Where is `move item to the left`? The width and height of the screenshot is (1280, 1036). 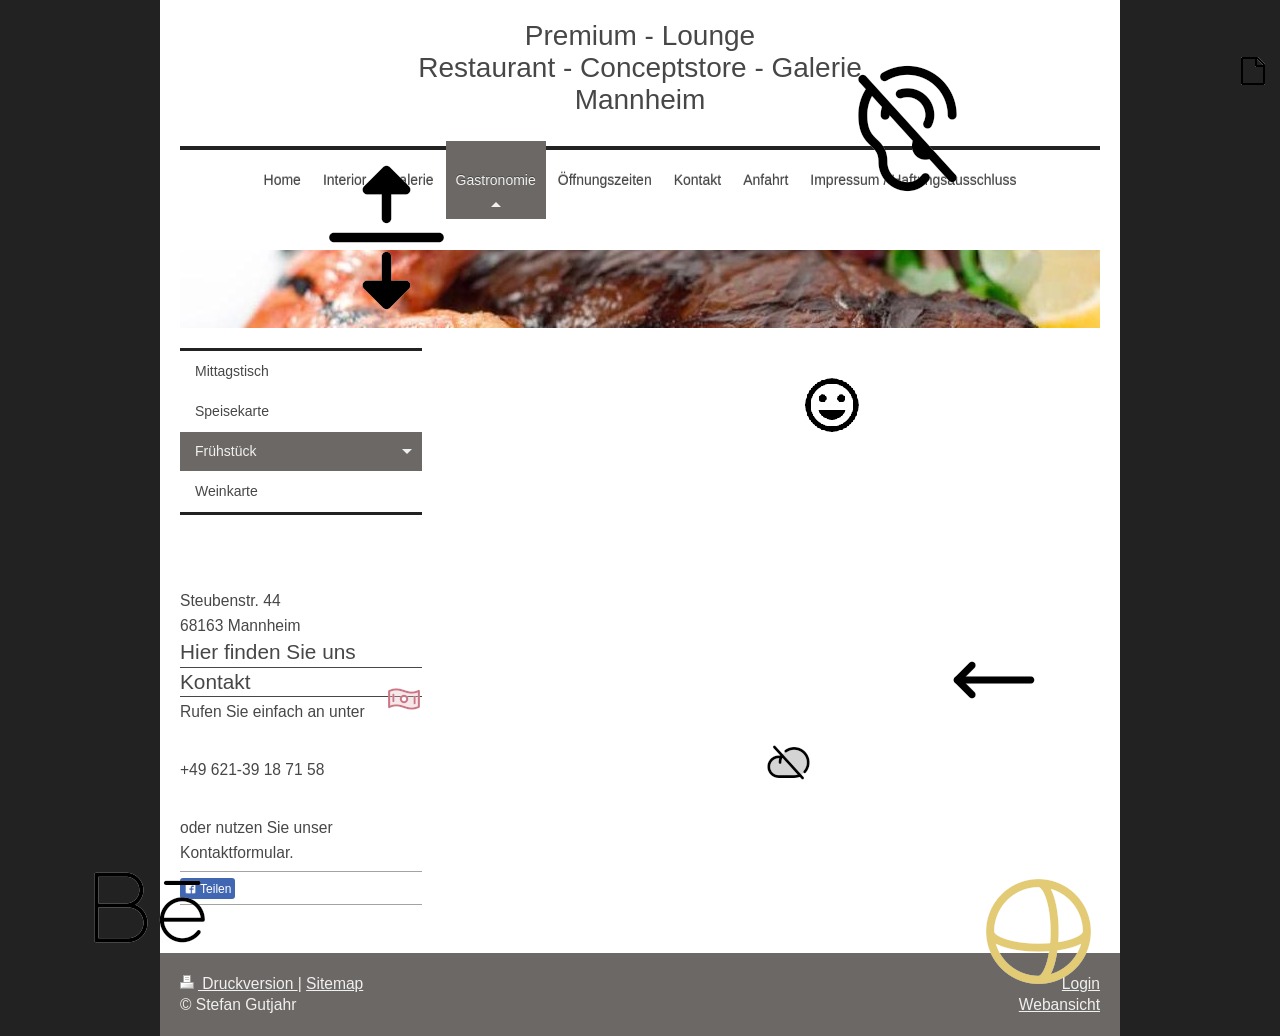
move item to the left is located at coordinates (994, 680).